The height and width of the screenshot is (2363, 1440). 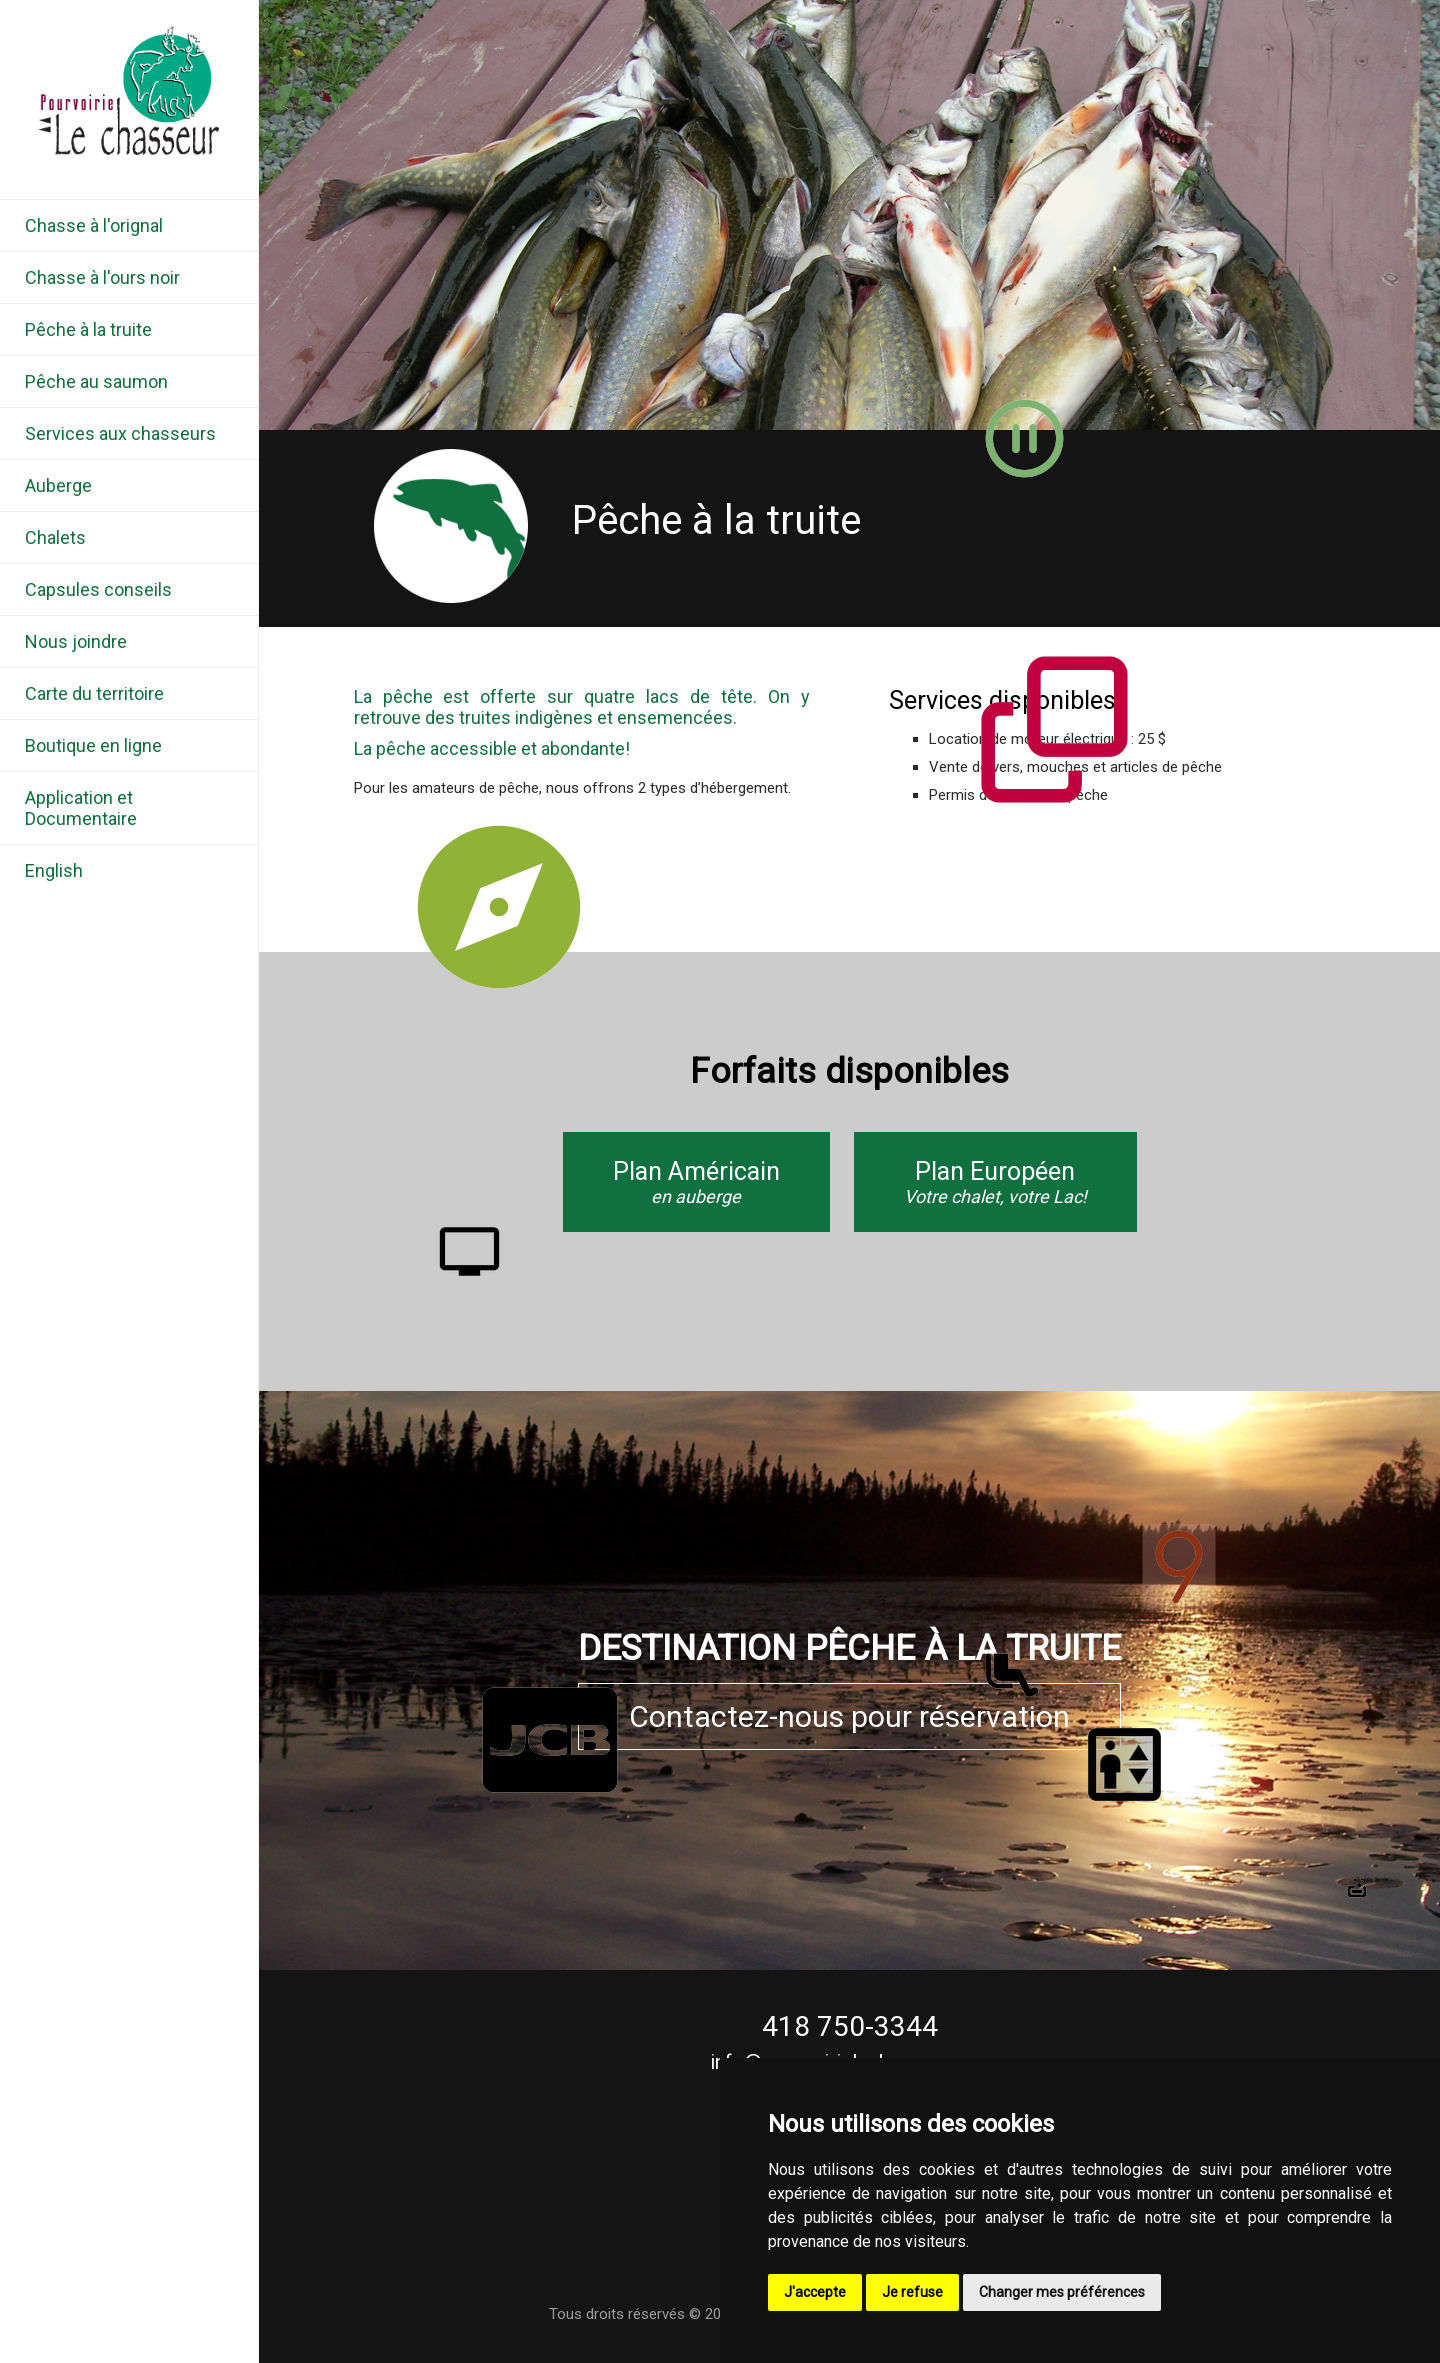 I want to click on access personal video or media content, so click(x=469, y=1251).